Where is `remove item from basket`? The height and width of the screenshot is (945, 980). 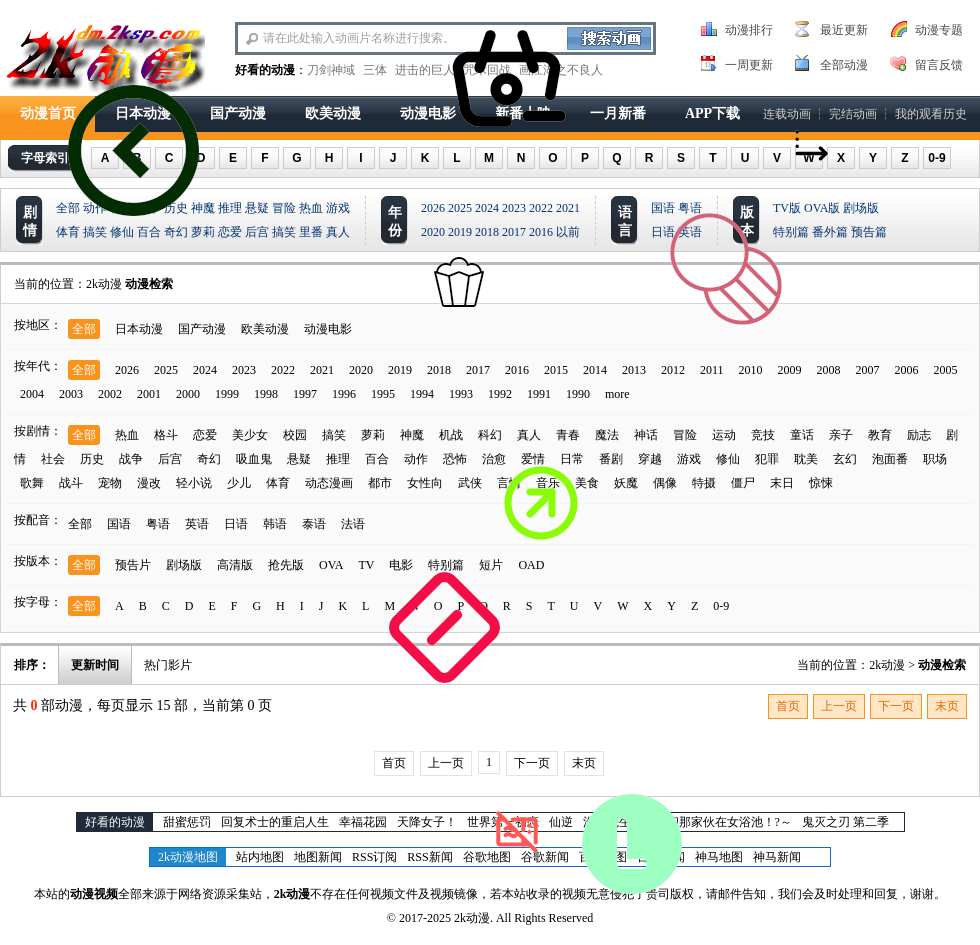 remove item from basket is located at coordinates (506, 78).